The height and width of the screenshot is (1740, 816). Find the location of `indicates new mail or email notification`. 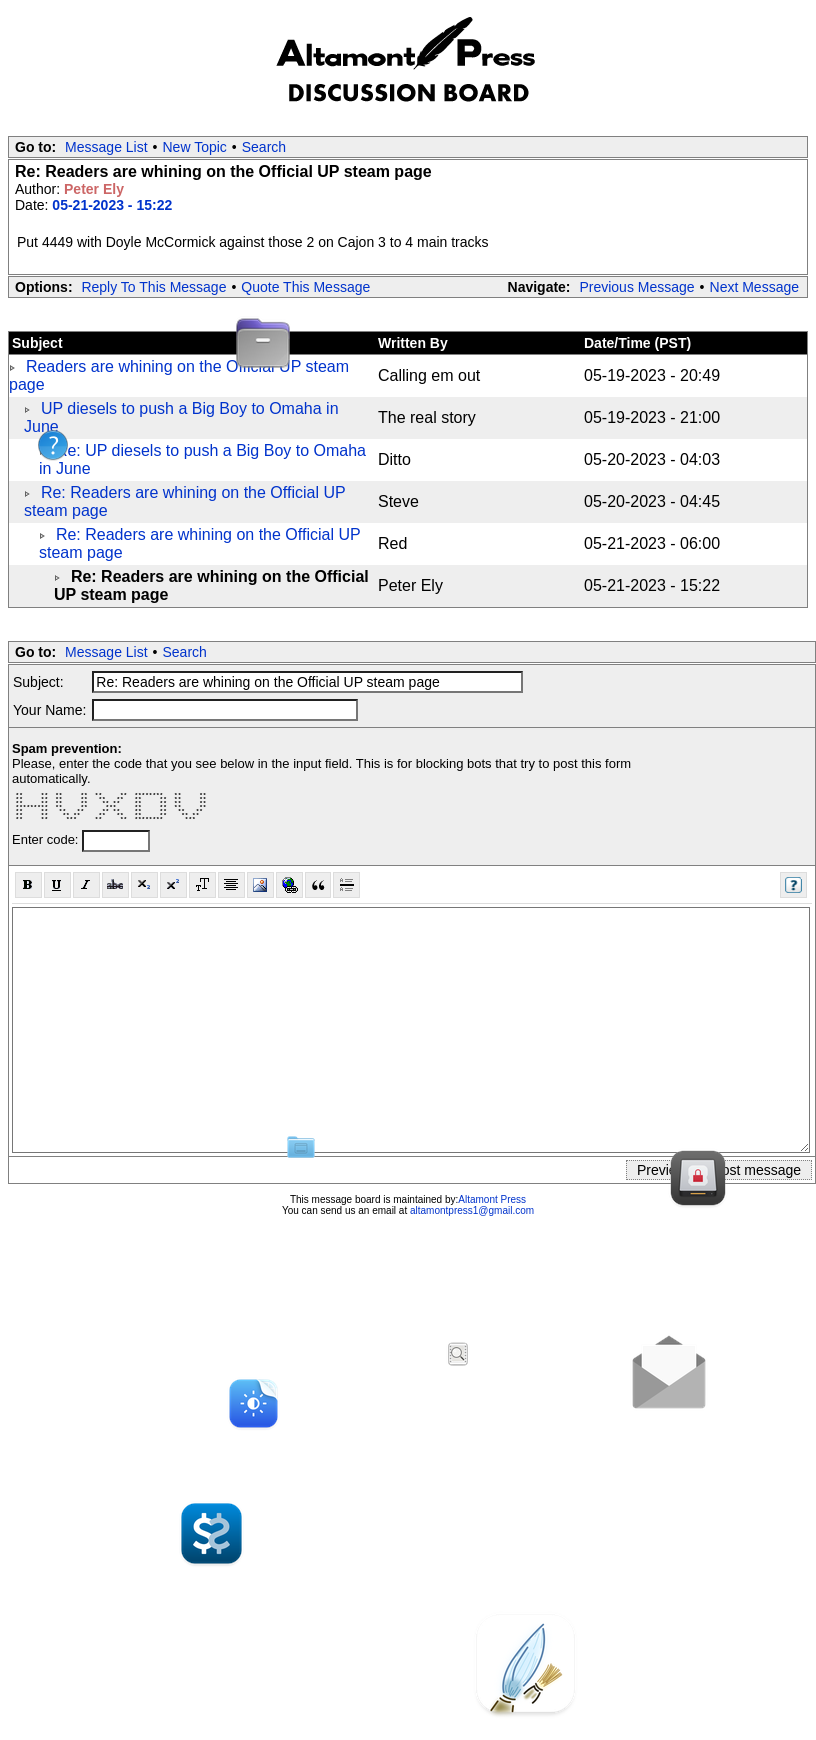

indicates new mail or email notification is located at coordinates (669, 1372).